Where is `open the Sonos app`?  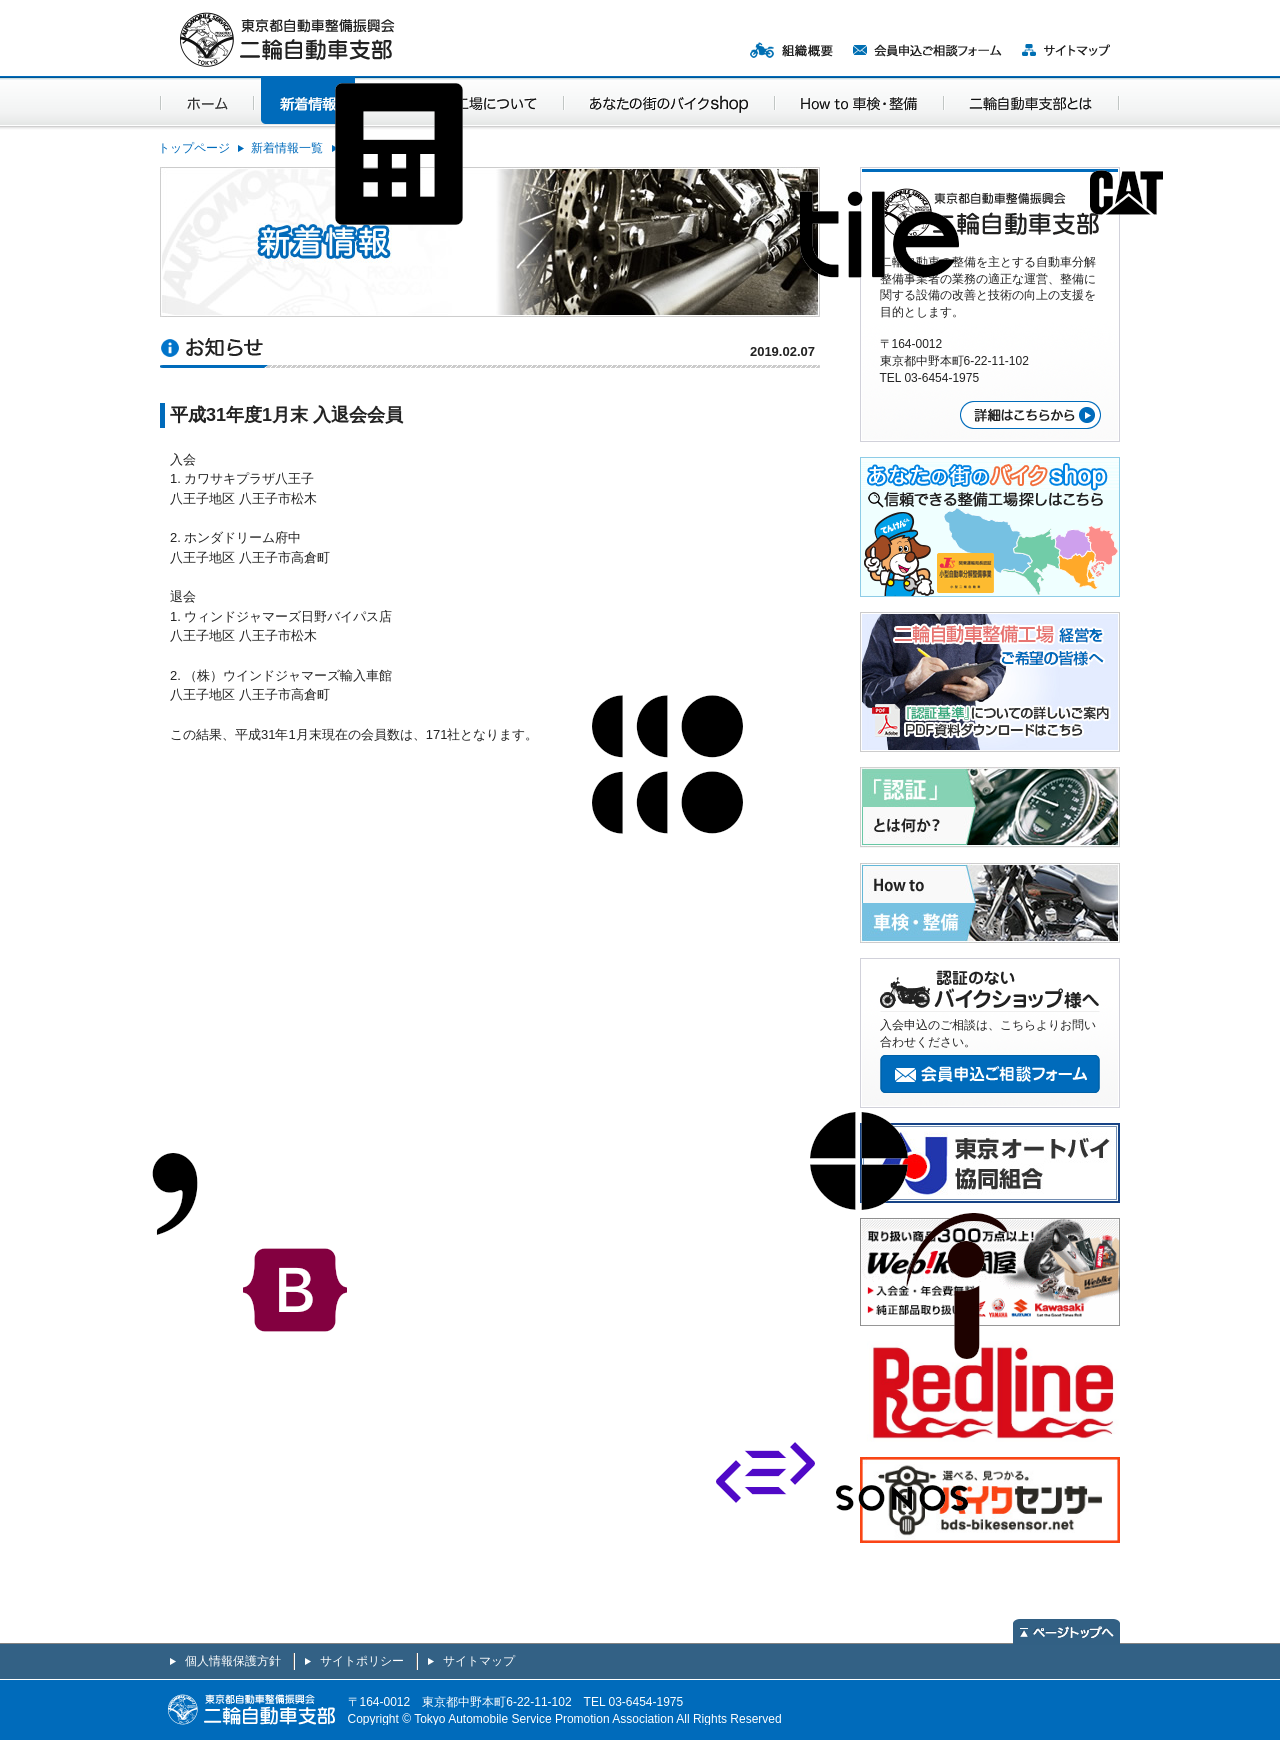 open the Sonos app is located at coordinates (902, 1498).